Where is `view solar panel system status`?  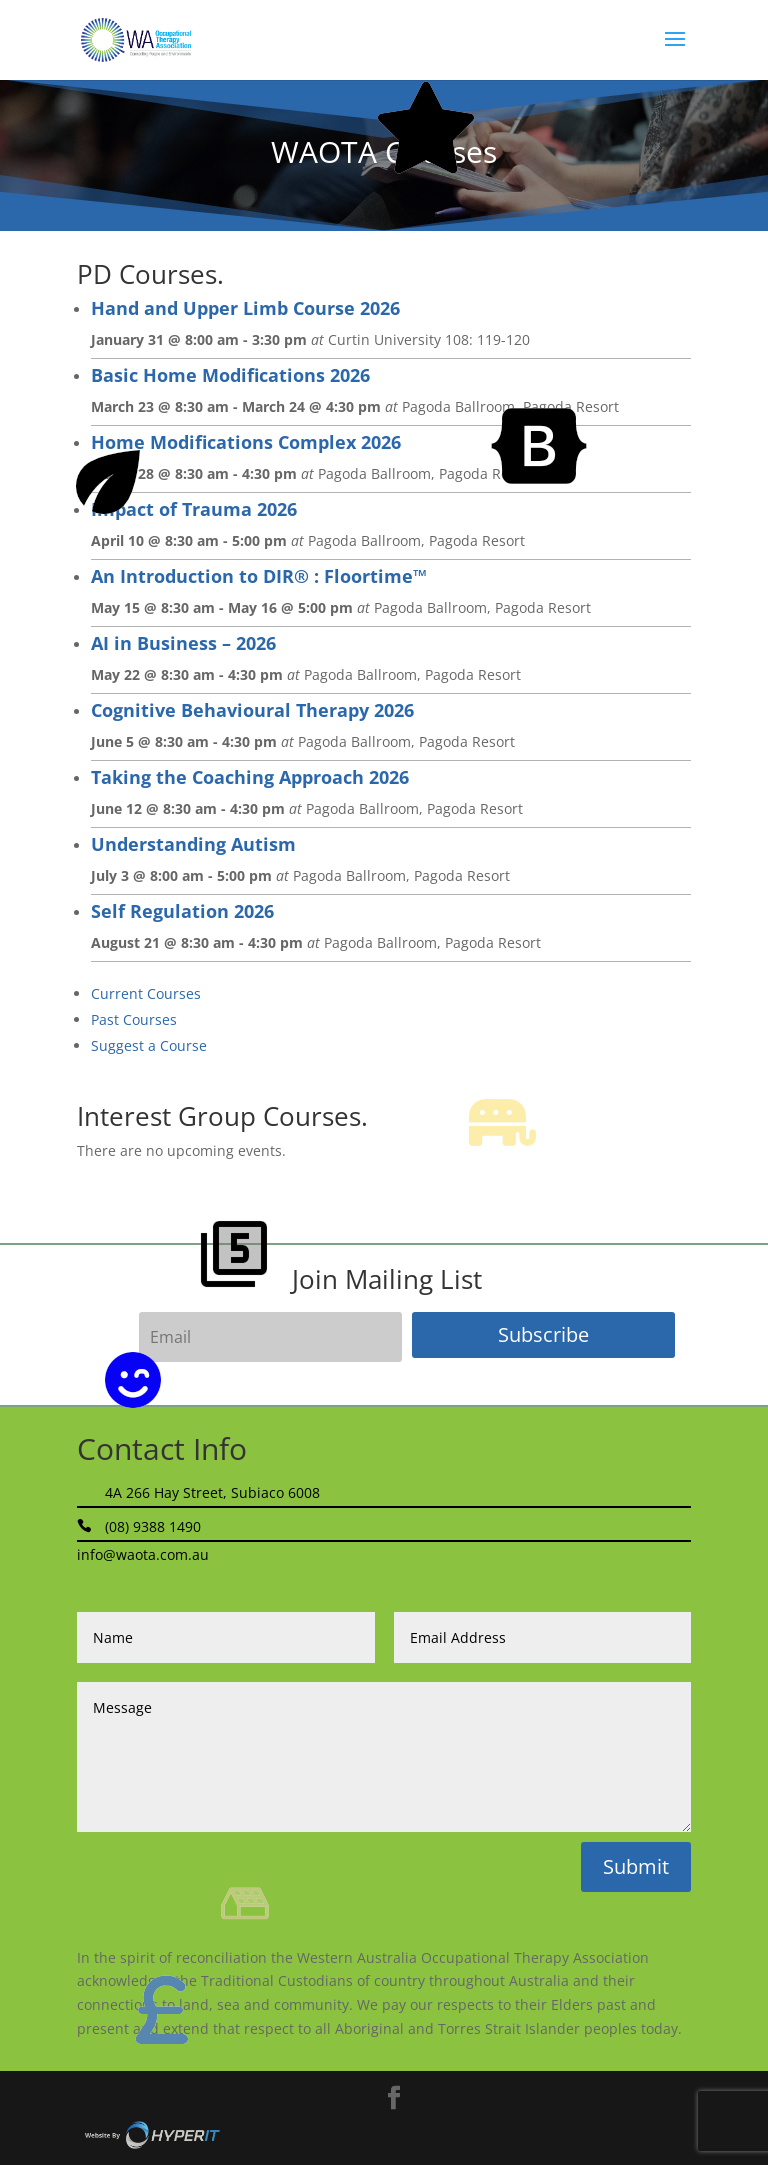 view solar panel system status is located at coordinates (245, 1905).